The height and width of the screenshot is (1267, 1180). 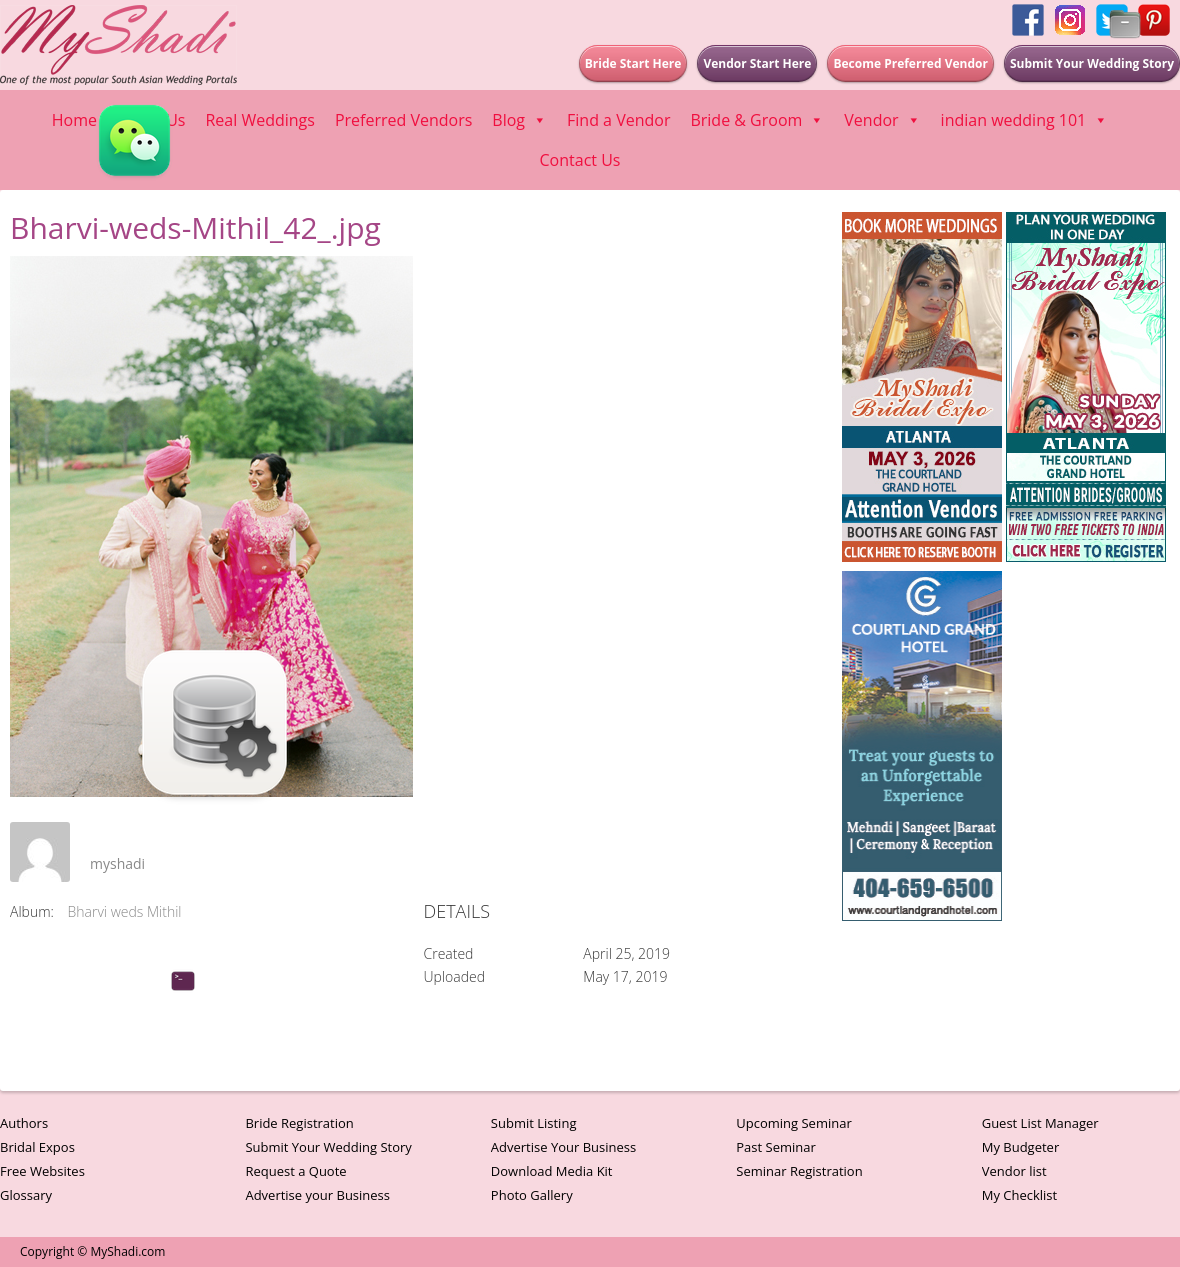 What do you see at coordinates (134, 140) in the screenshot?
I see `open WeChat messaging app` at bounding box center [134, 140].